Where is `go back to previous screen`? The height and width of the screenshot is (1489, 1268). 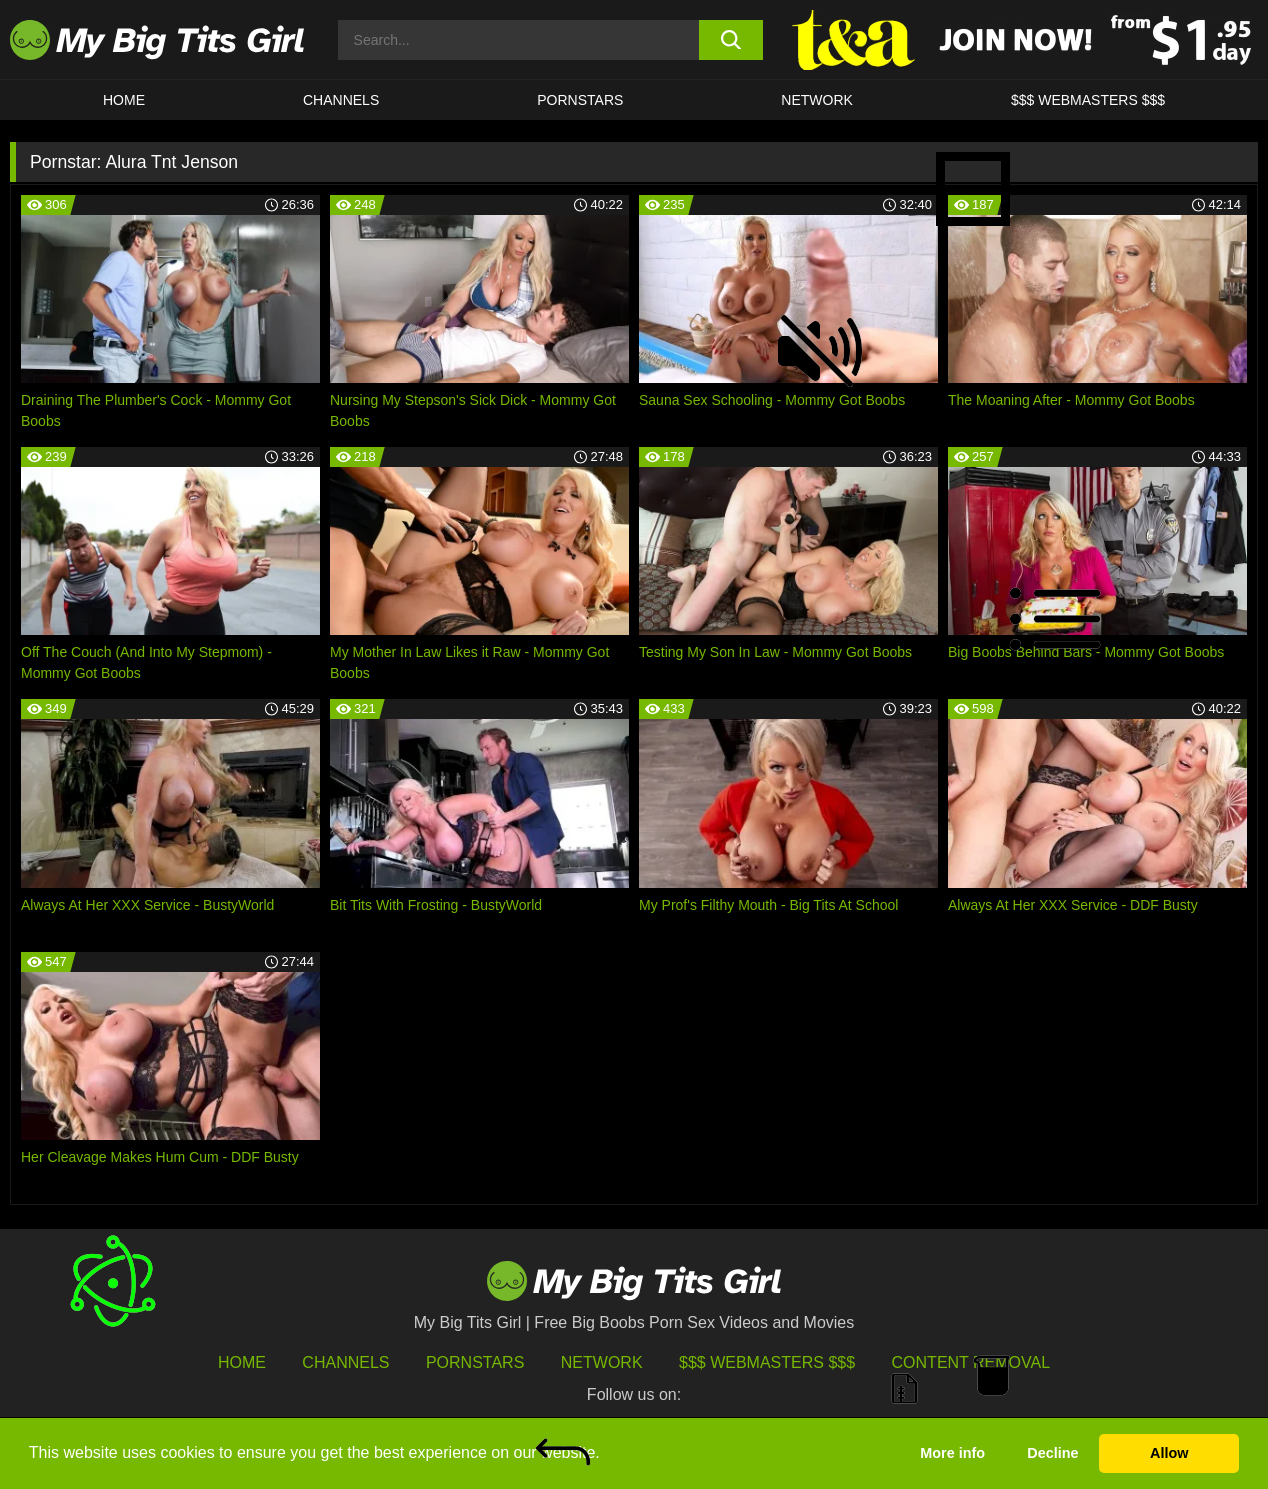
go back to previous screen is located at coordinates (563, 1452).